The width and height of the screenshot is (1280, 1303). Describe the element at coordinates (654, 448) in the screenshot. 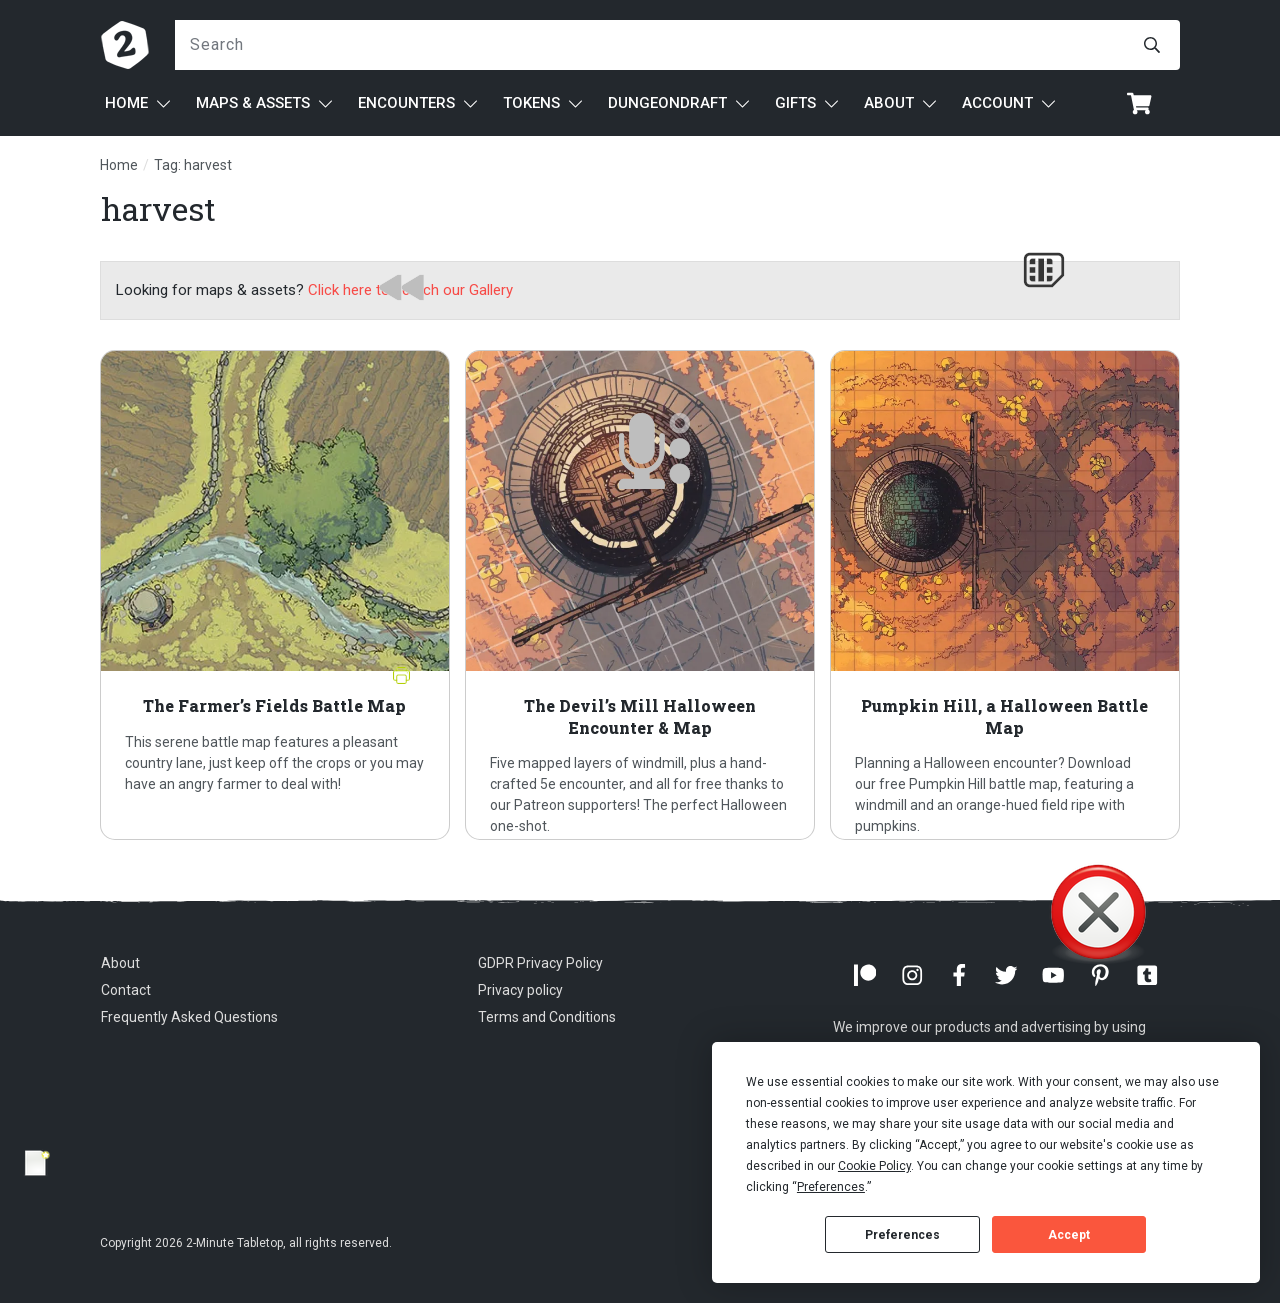

I see `microphone sensitivity set to medium level` at that location.